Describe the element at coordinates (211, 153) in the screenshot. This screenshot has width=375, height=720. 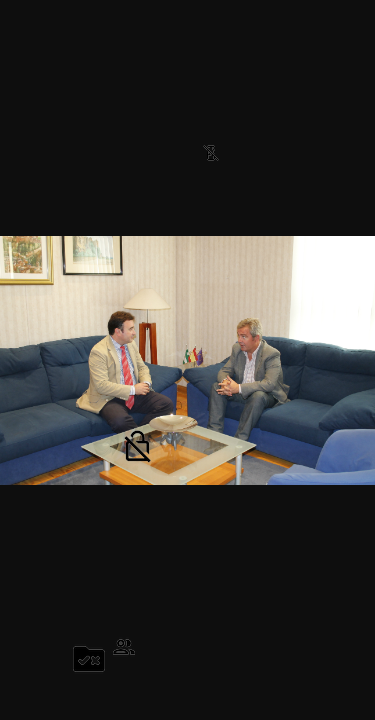
I see `indicates dairy-free or no milk option` at that location.